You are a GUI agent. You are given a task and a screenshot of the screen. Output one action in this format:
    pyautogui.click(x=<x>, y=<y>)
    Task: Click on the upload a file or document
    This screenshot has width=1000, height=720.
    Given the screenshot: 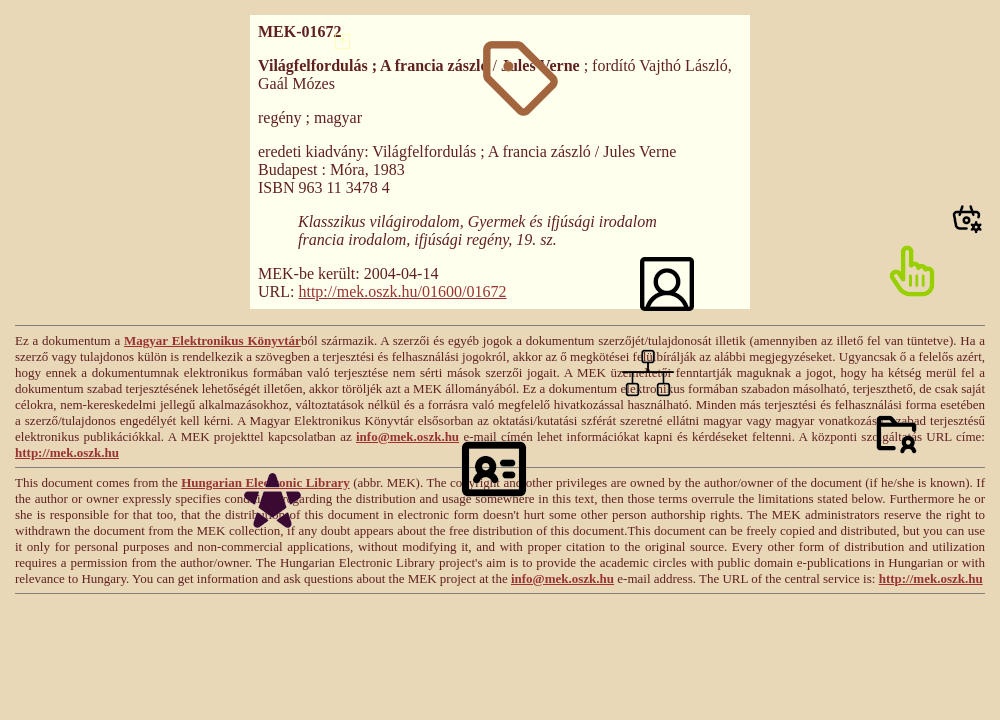 What is the action you would take?
    pyautogui.click(x=342, y=41)
    